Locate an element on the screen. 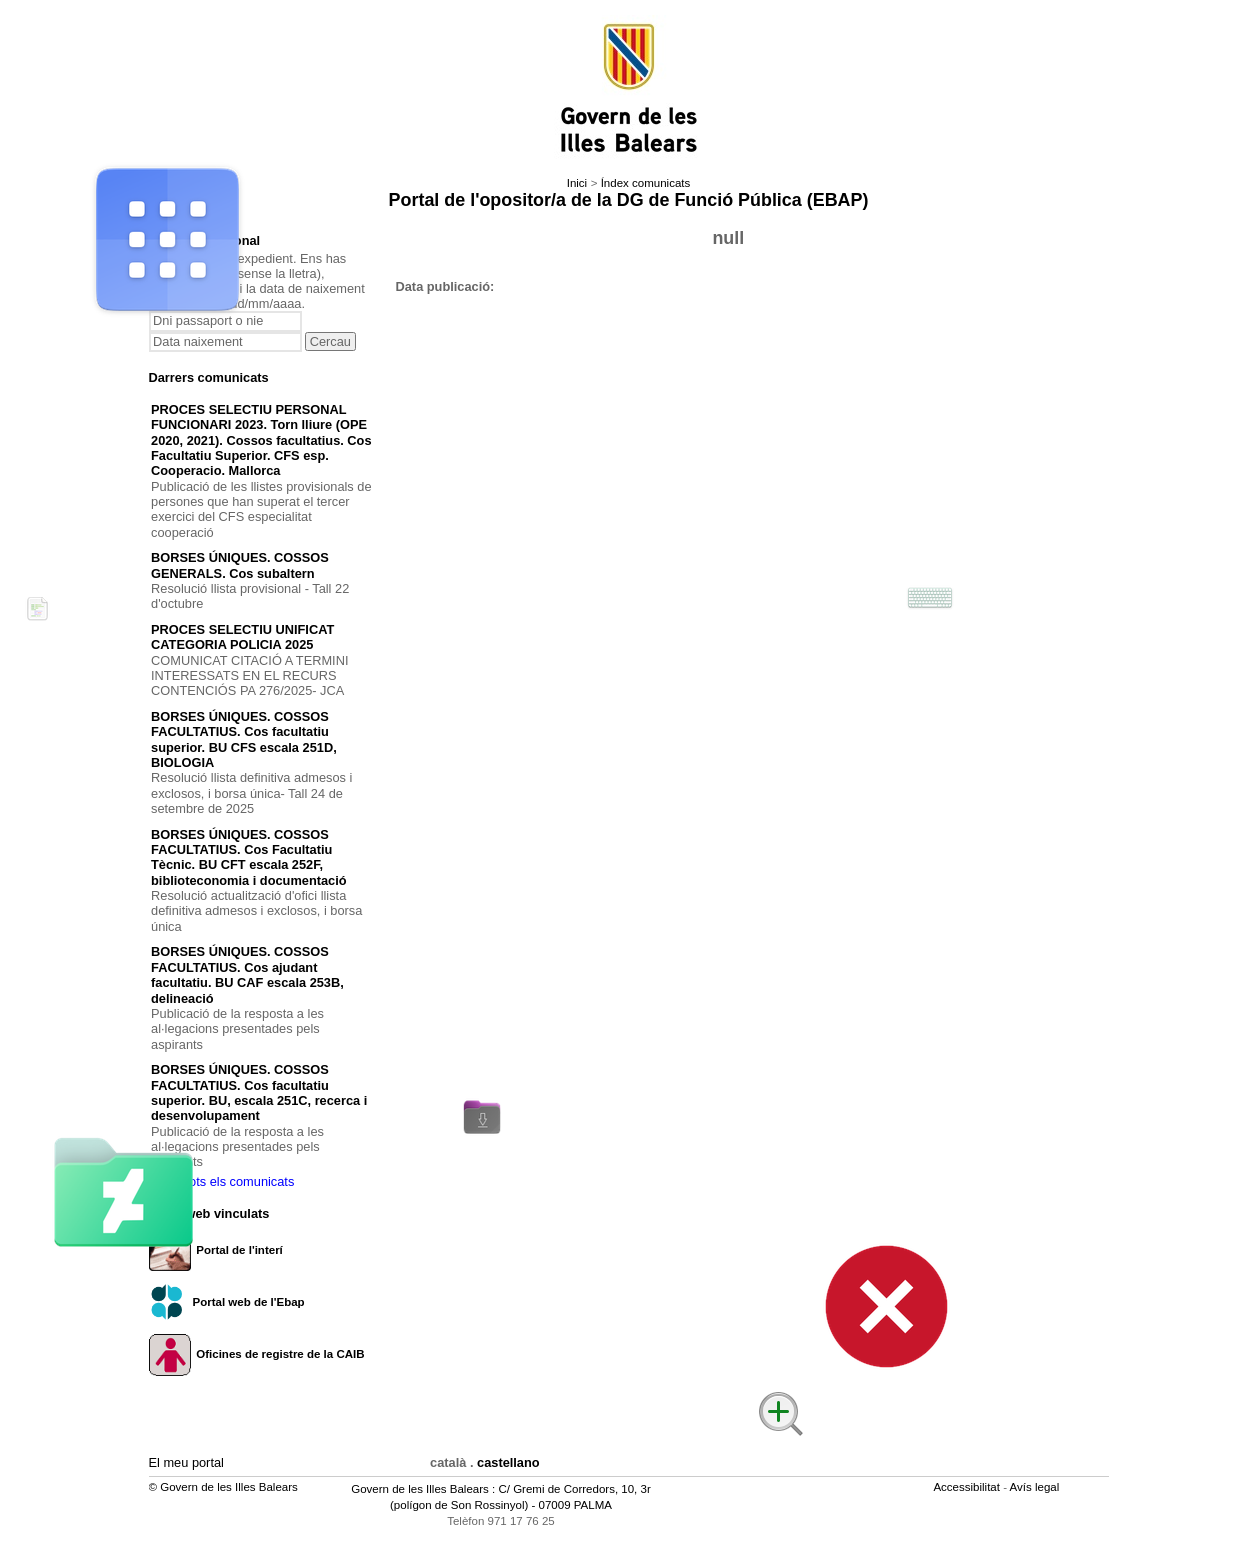  open your DeviantArt downloads folder is located at coordinates (123, 1196).